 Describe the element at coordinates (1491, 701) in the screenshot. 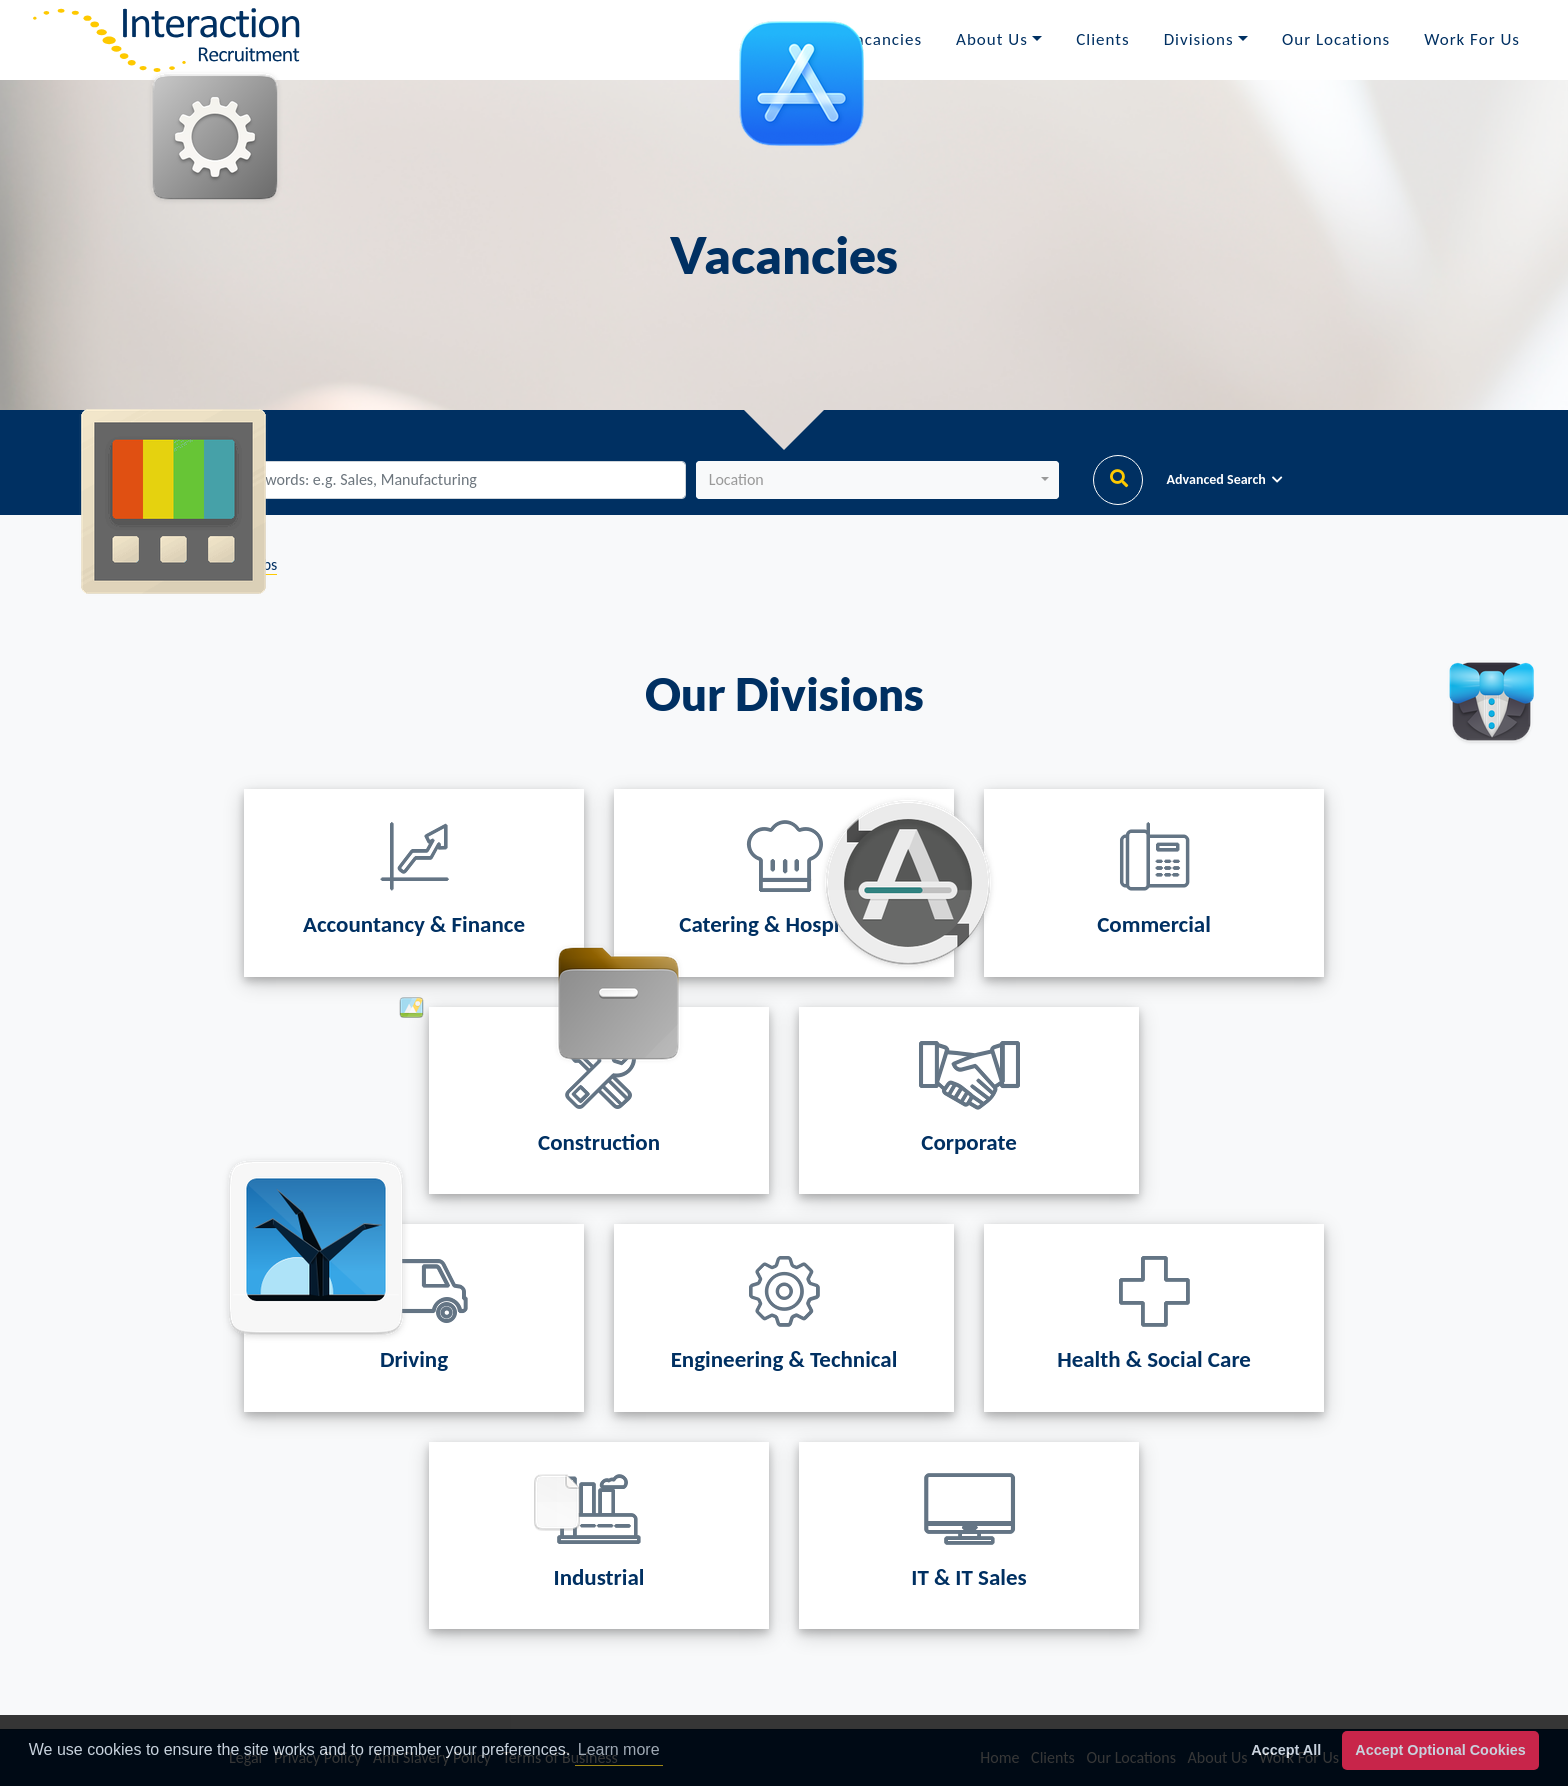

I see `open butler app` at that location.